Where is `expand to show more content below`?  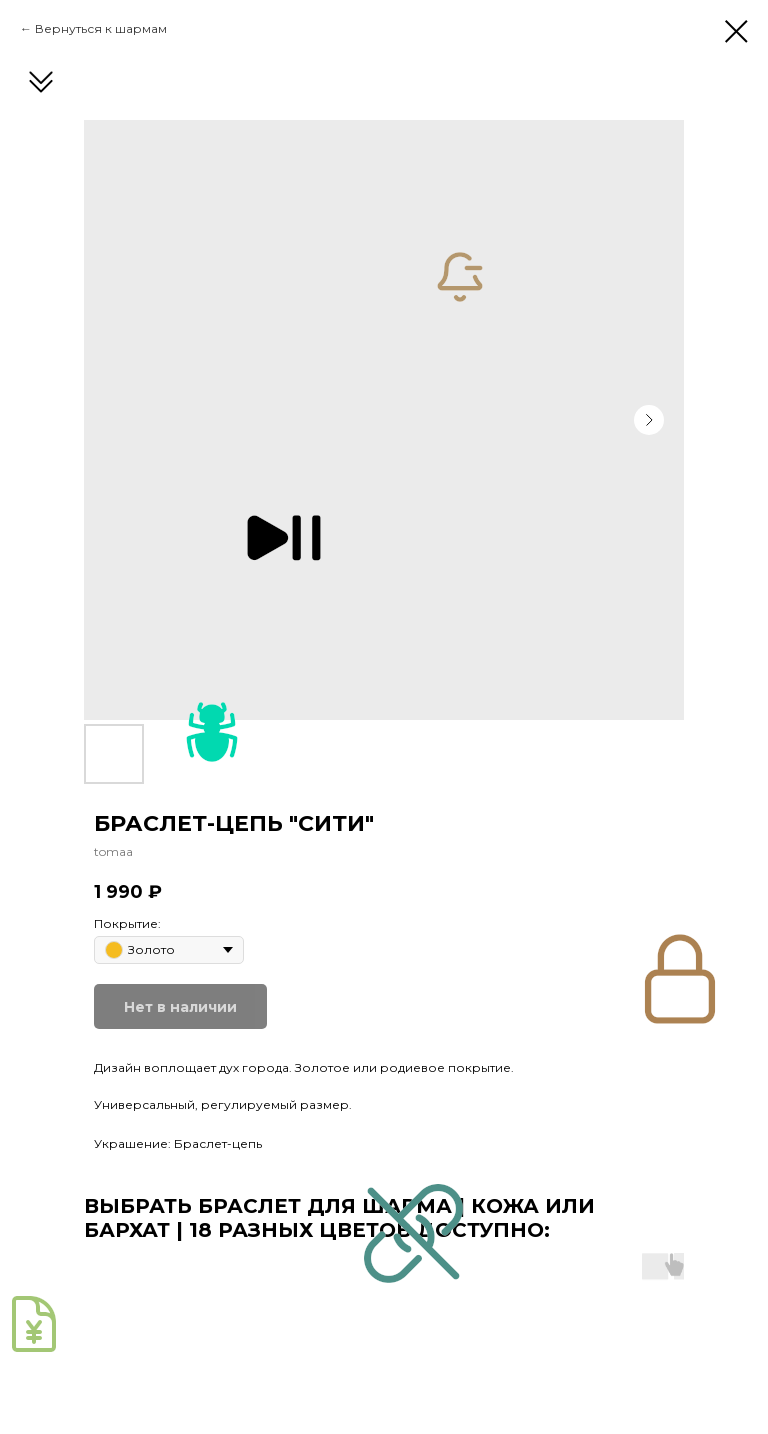
expand to show more content below is located at coordinates (41, 82).